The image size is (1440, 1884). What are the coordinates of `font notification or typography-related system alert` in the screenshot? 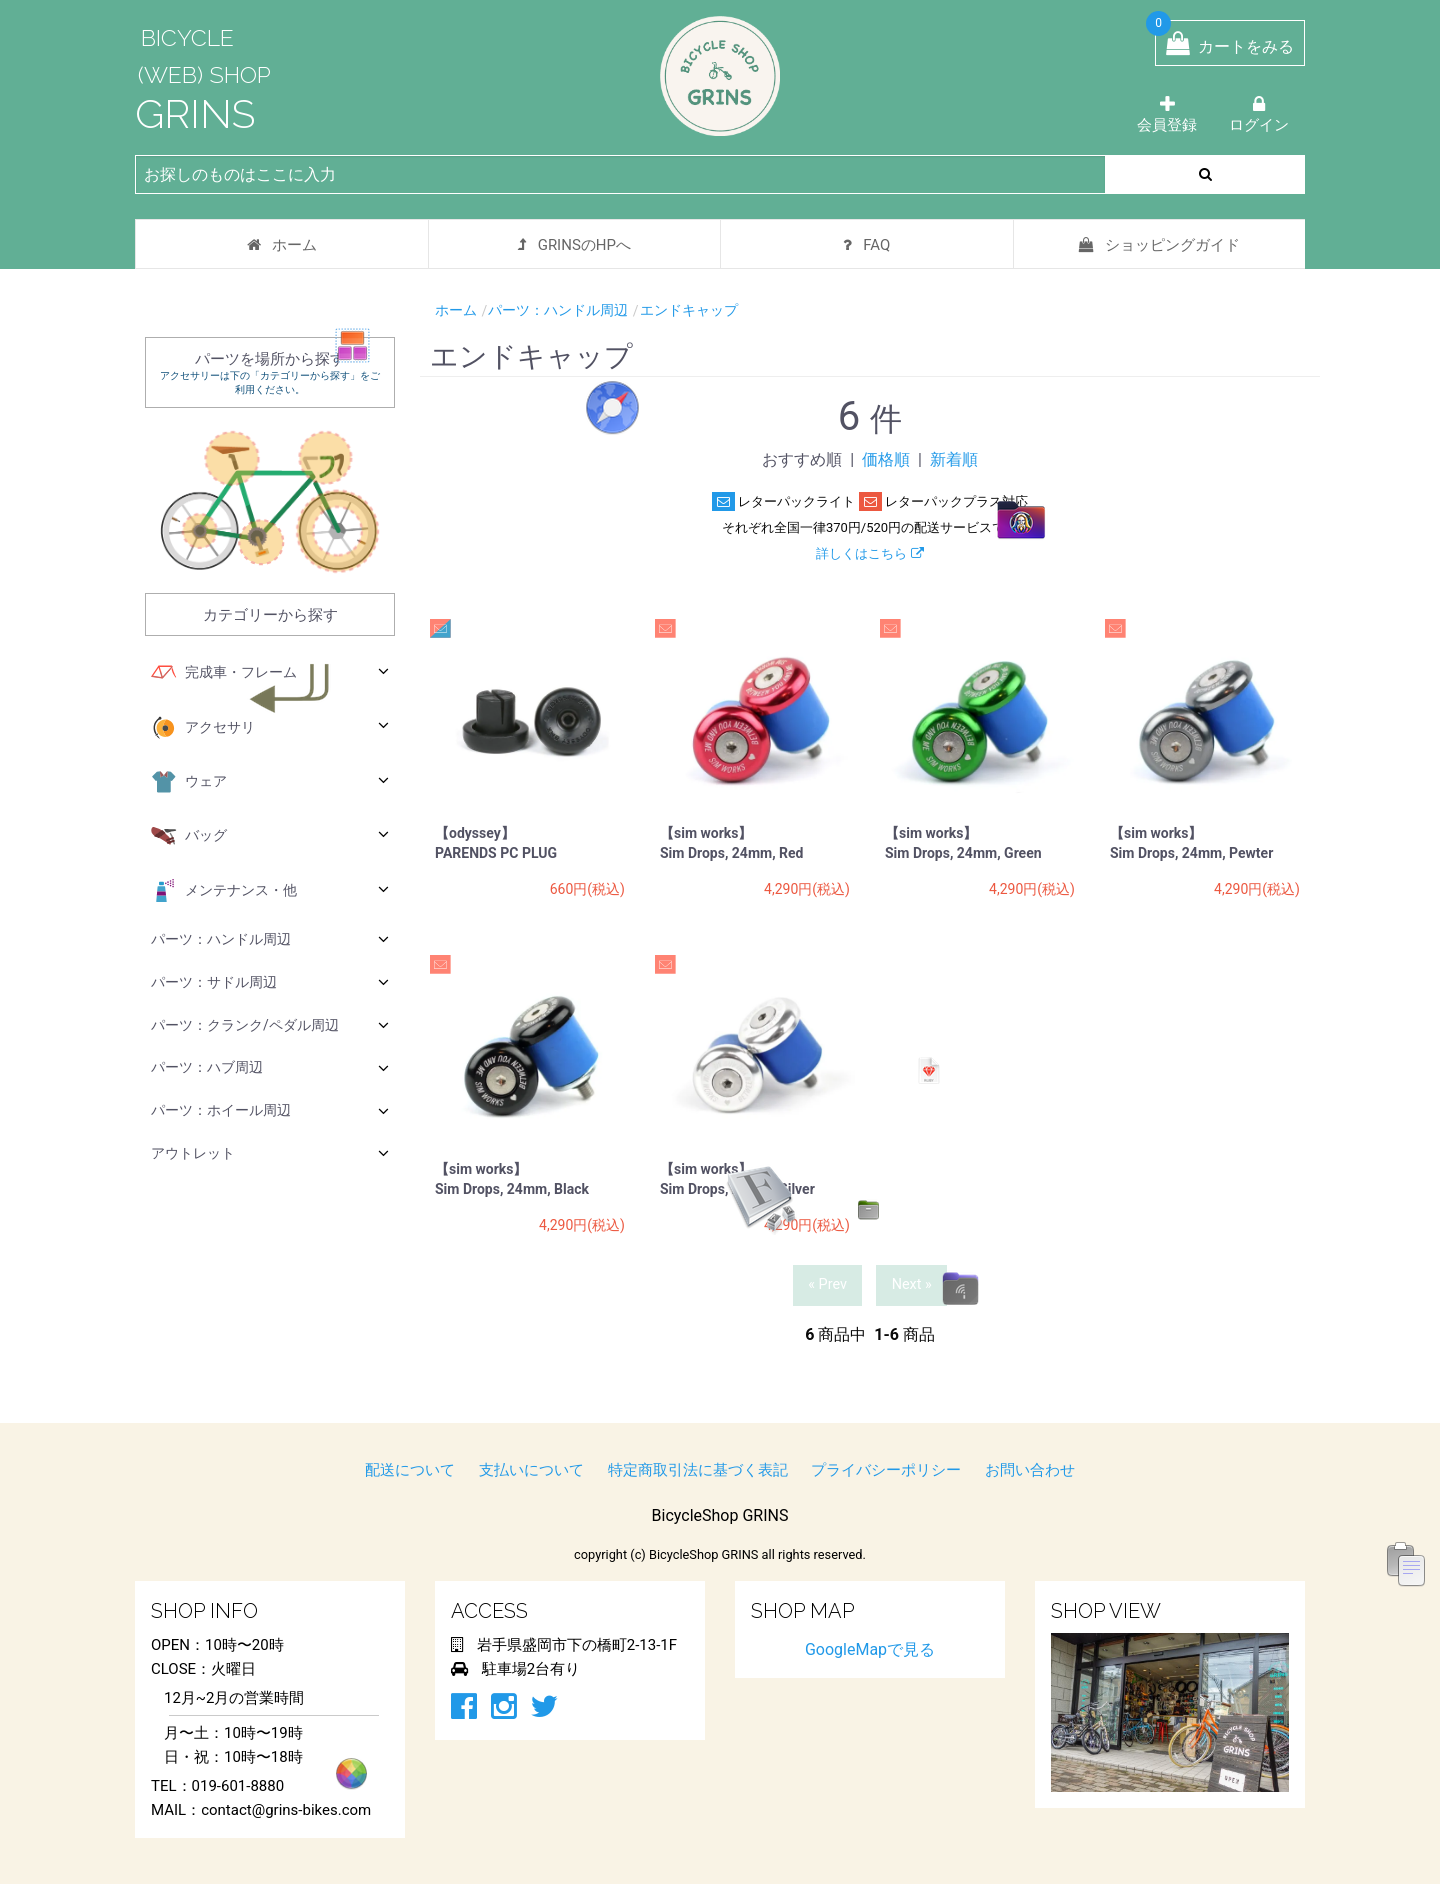 It's located at (761, 1197).